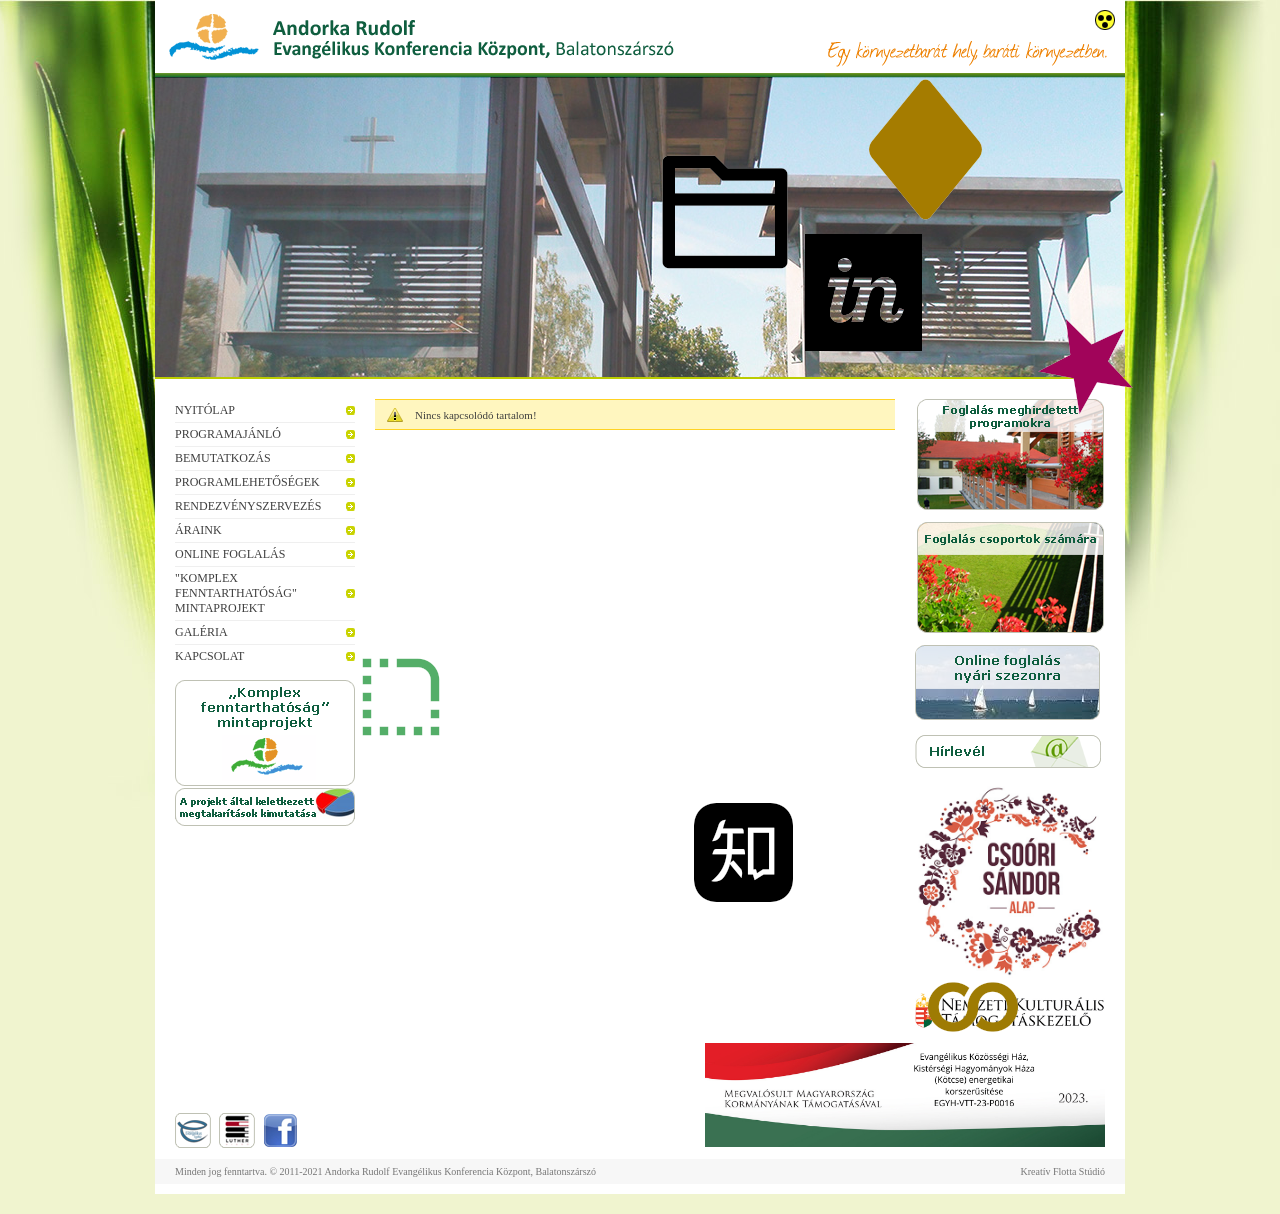  What do you see at coordinates (725, 212) in the screenshot?
I see `open folder to view files` at bounding box center [725, 212].